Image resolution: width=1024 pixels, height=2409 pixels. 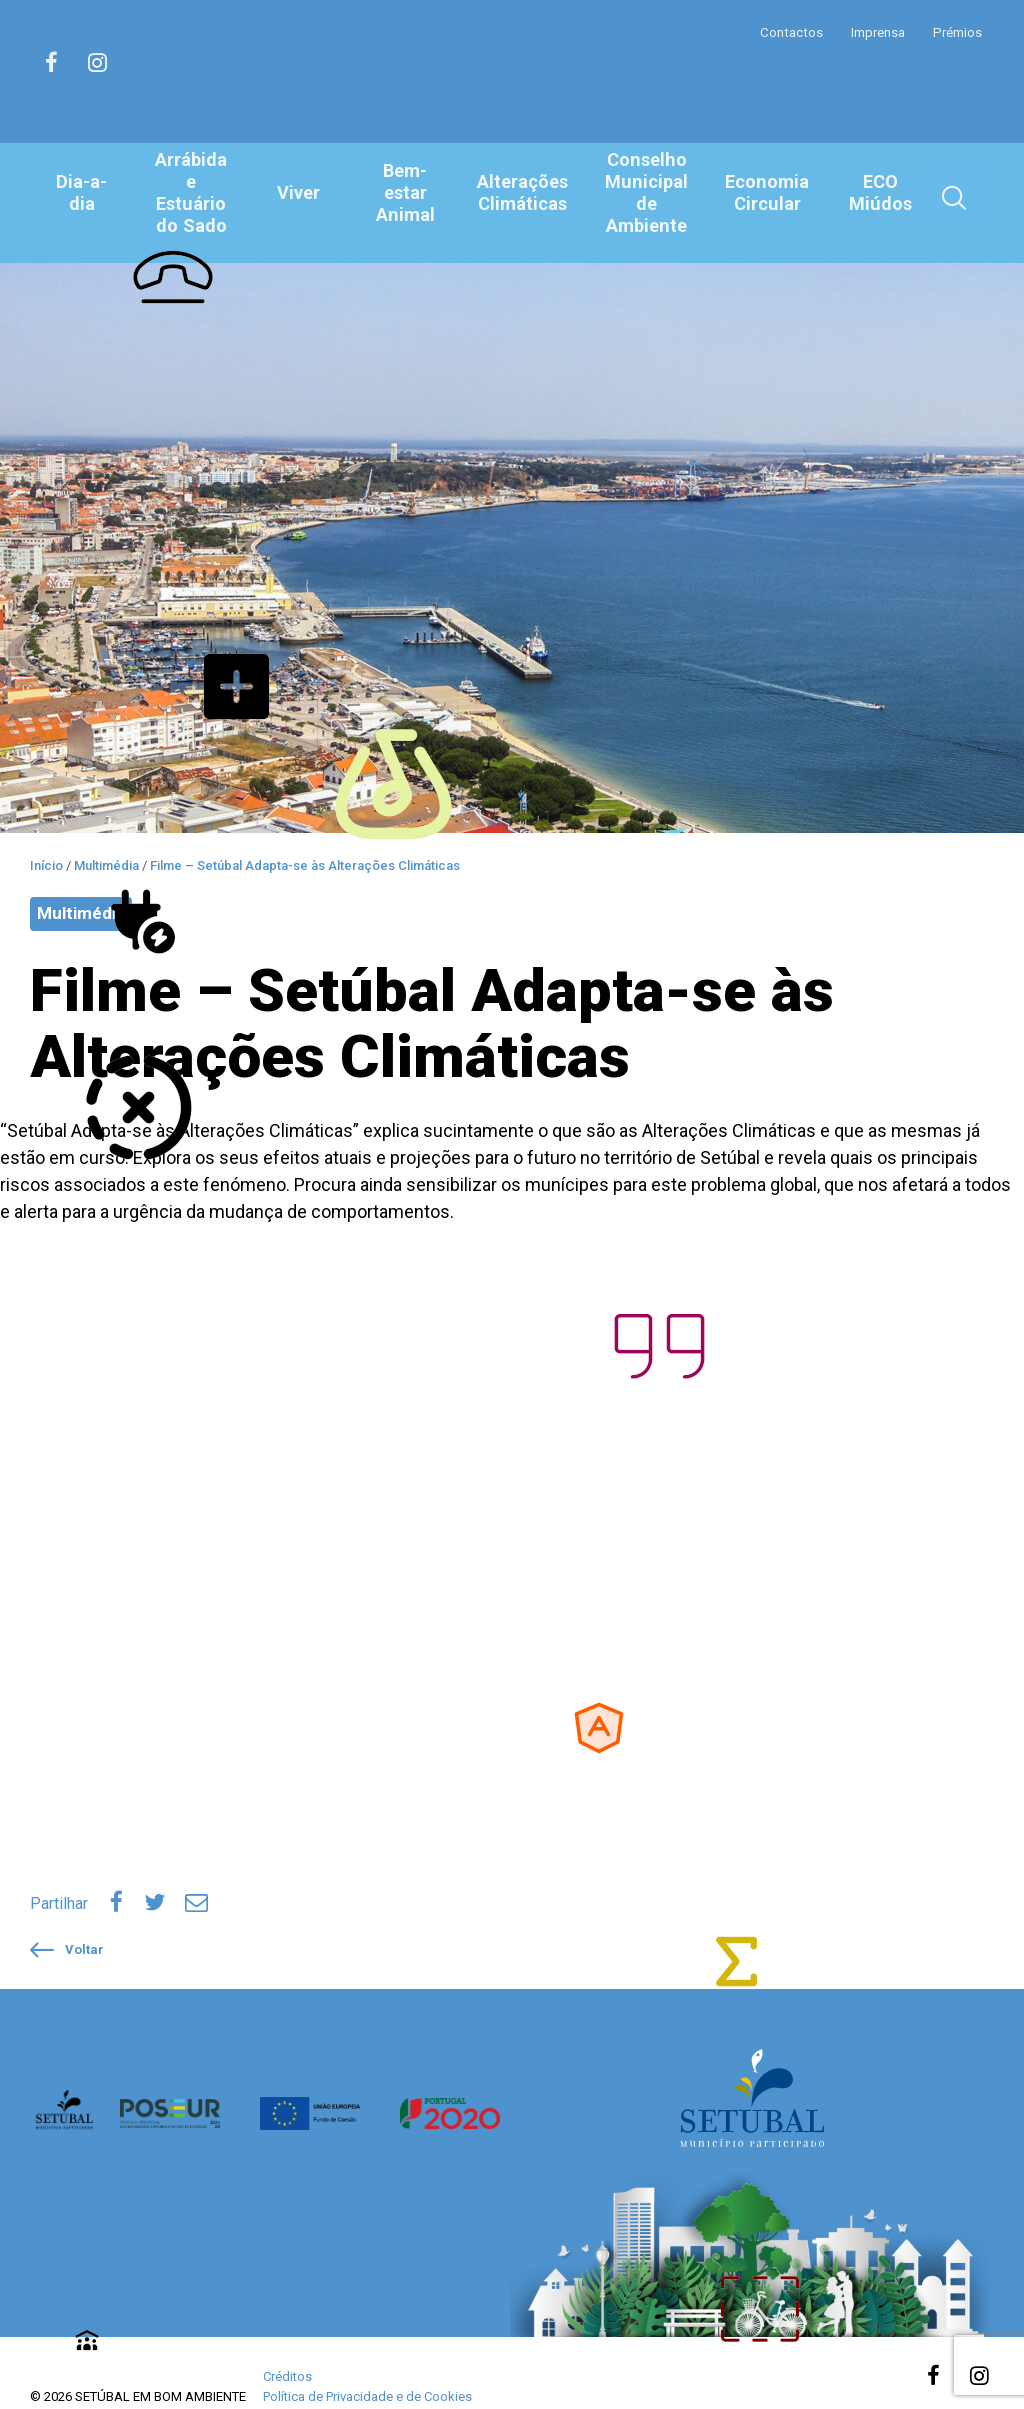 What do you see at coordinates (599, 1727) in the screenshot?
I see `Angular framework logo` at bounding box center [599, 1727].